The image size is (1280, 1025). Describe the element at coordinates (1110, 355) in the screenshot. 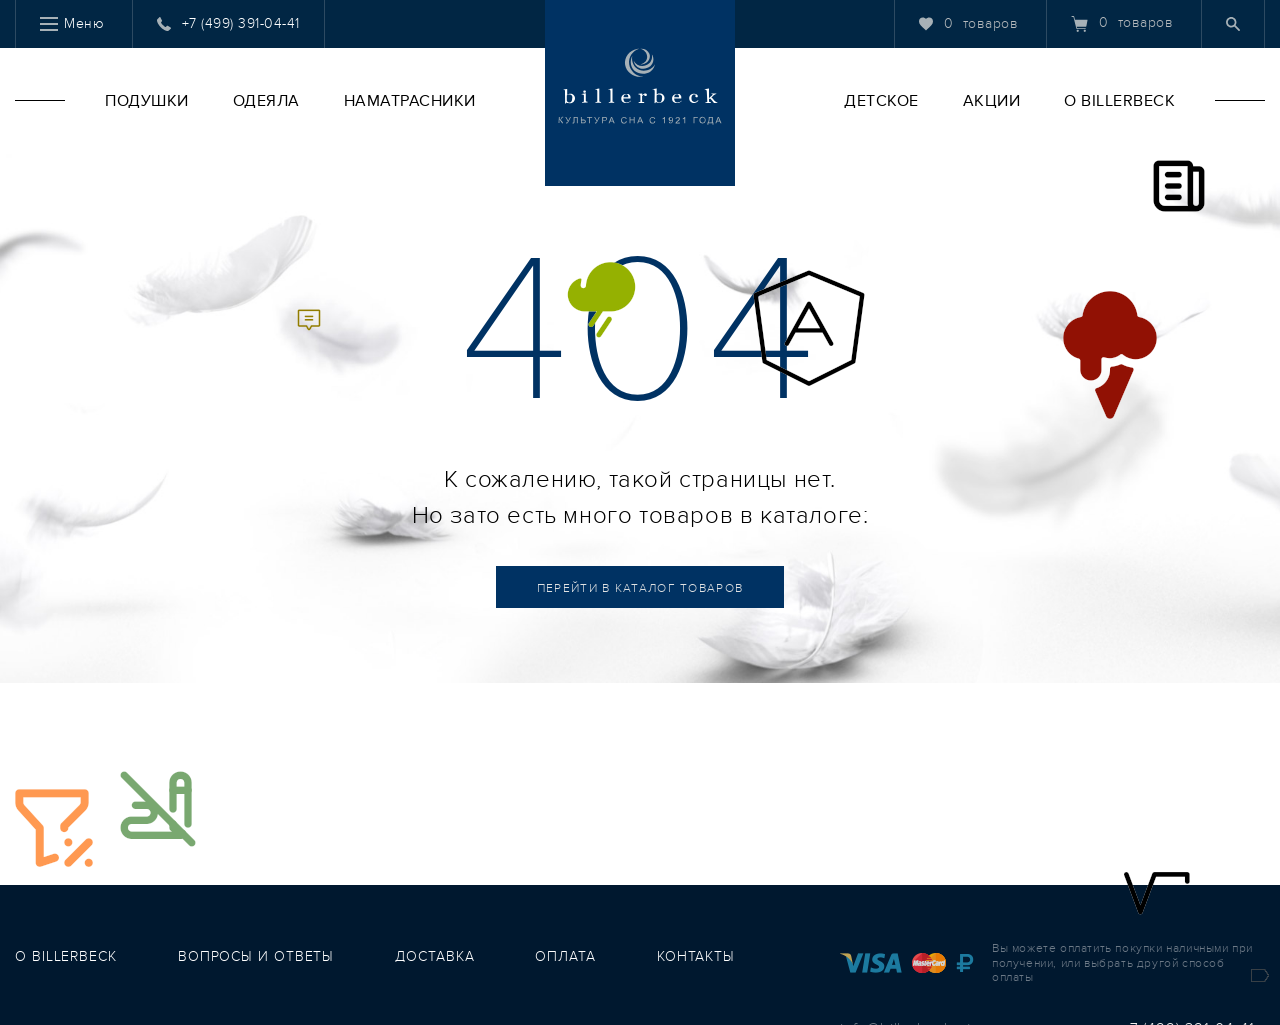

I see `browse desserts or sweet treats` at that location.